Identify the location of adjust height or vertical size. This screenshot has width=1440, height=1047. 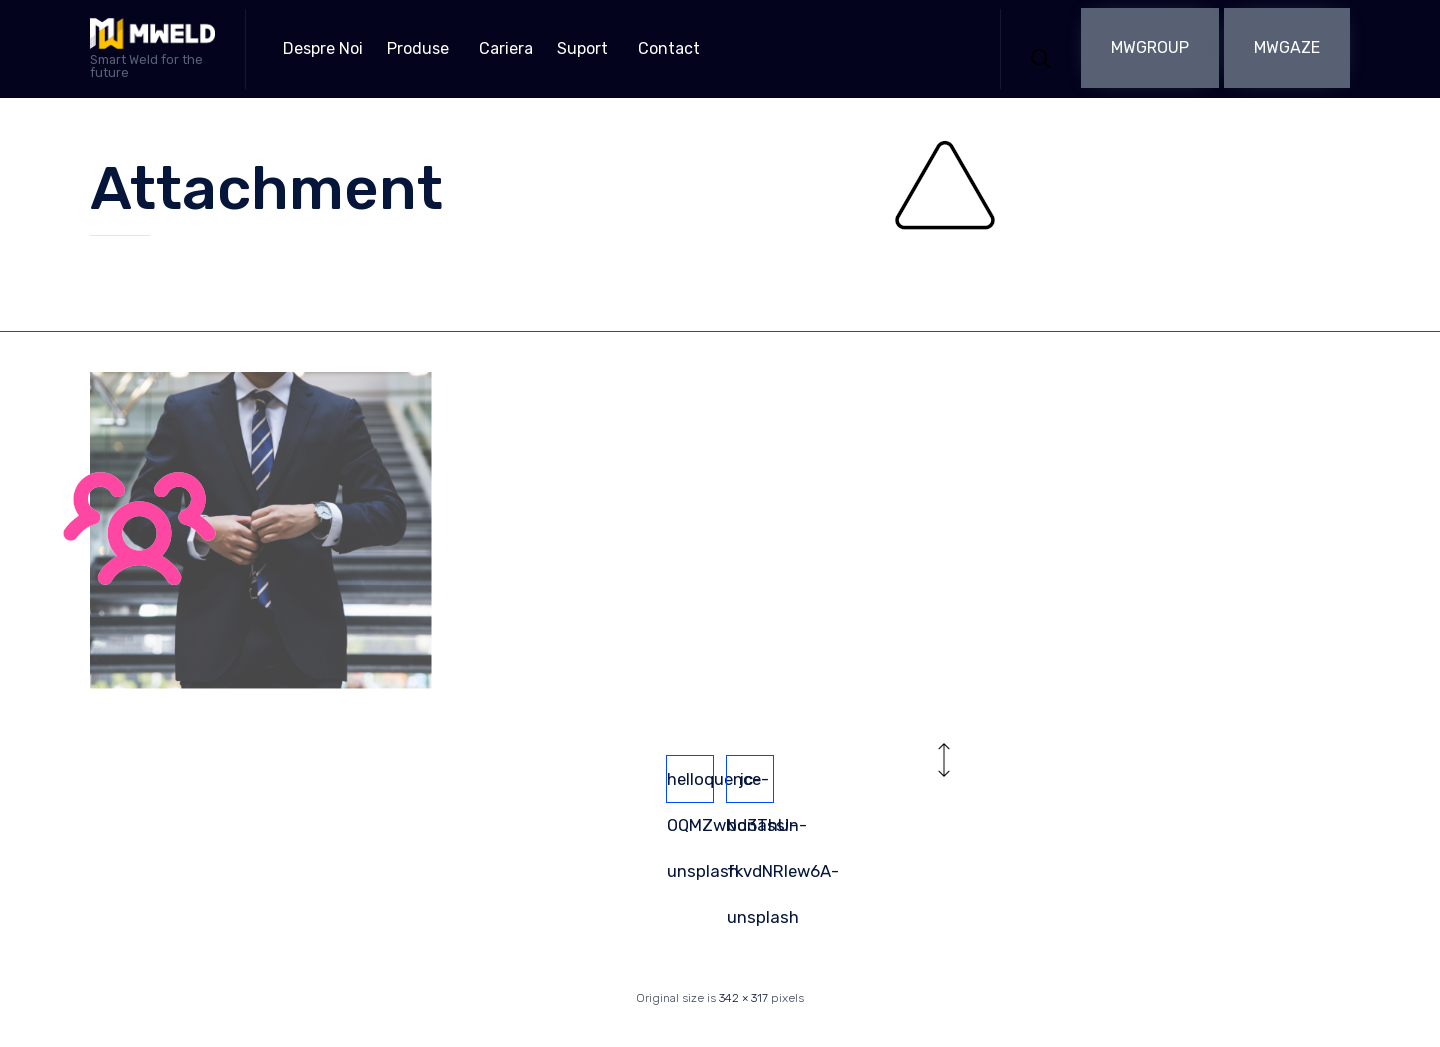
(944, 760).